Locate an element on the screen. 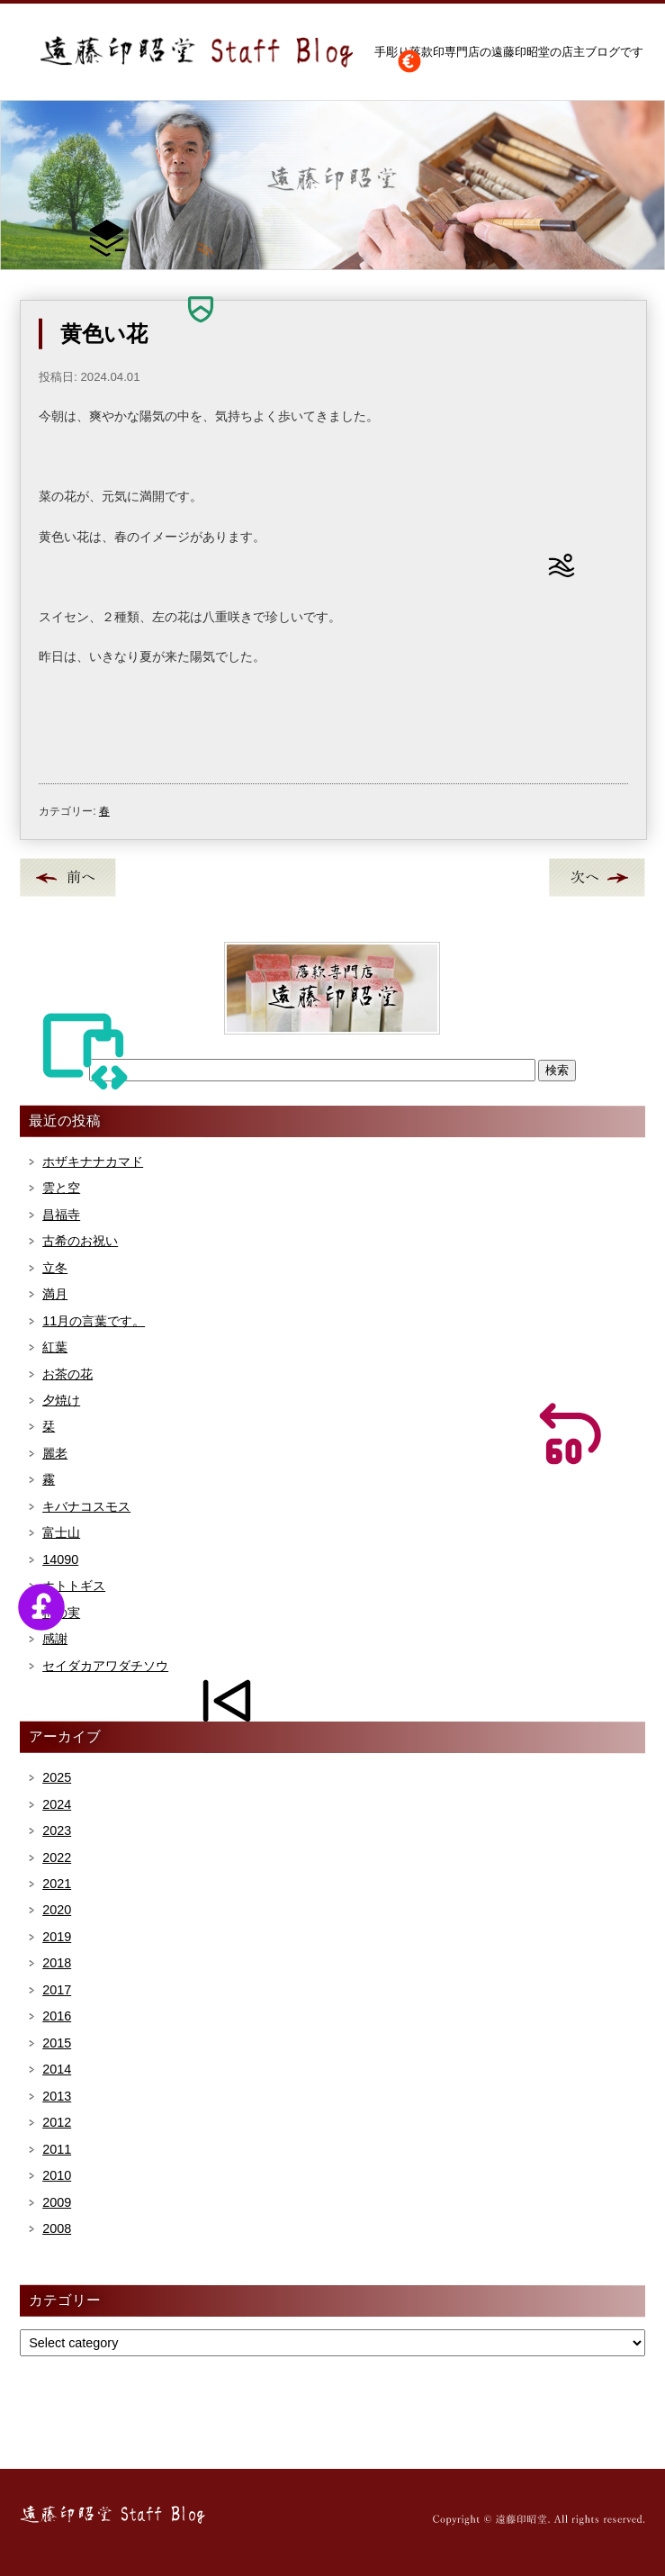  rewind 60 seconds is located at coordinates (569, 1435).